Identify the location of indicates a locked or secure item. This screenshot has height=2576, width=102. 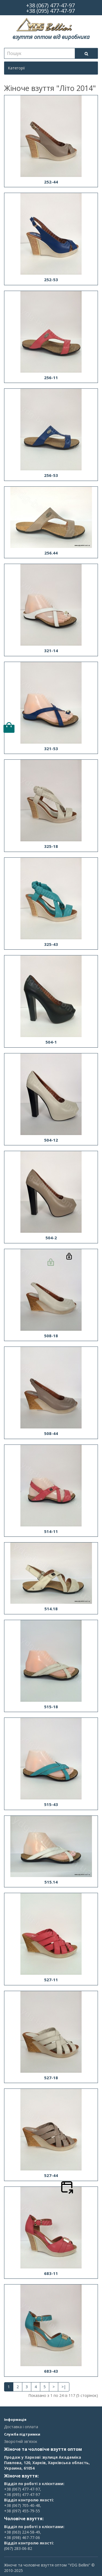
(69, 1256).